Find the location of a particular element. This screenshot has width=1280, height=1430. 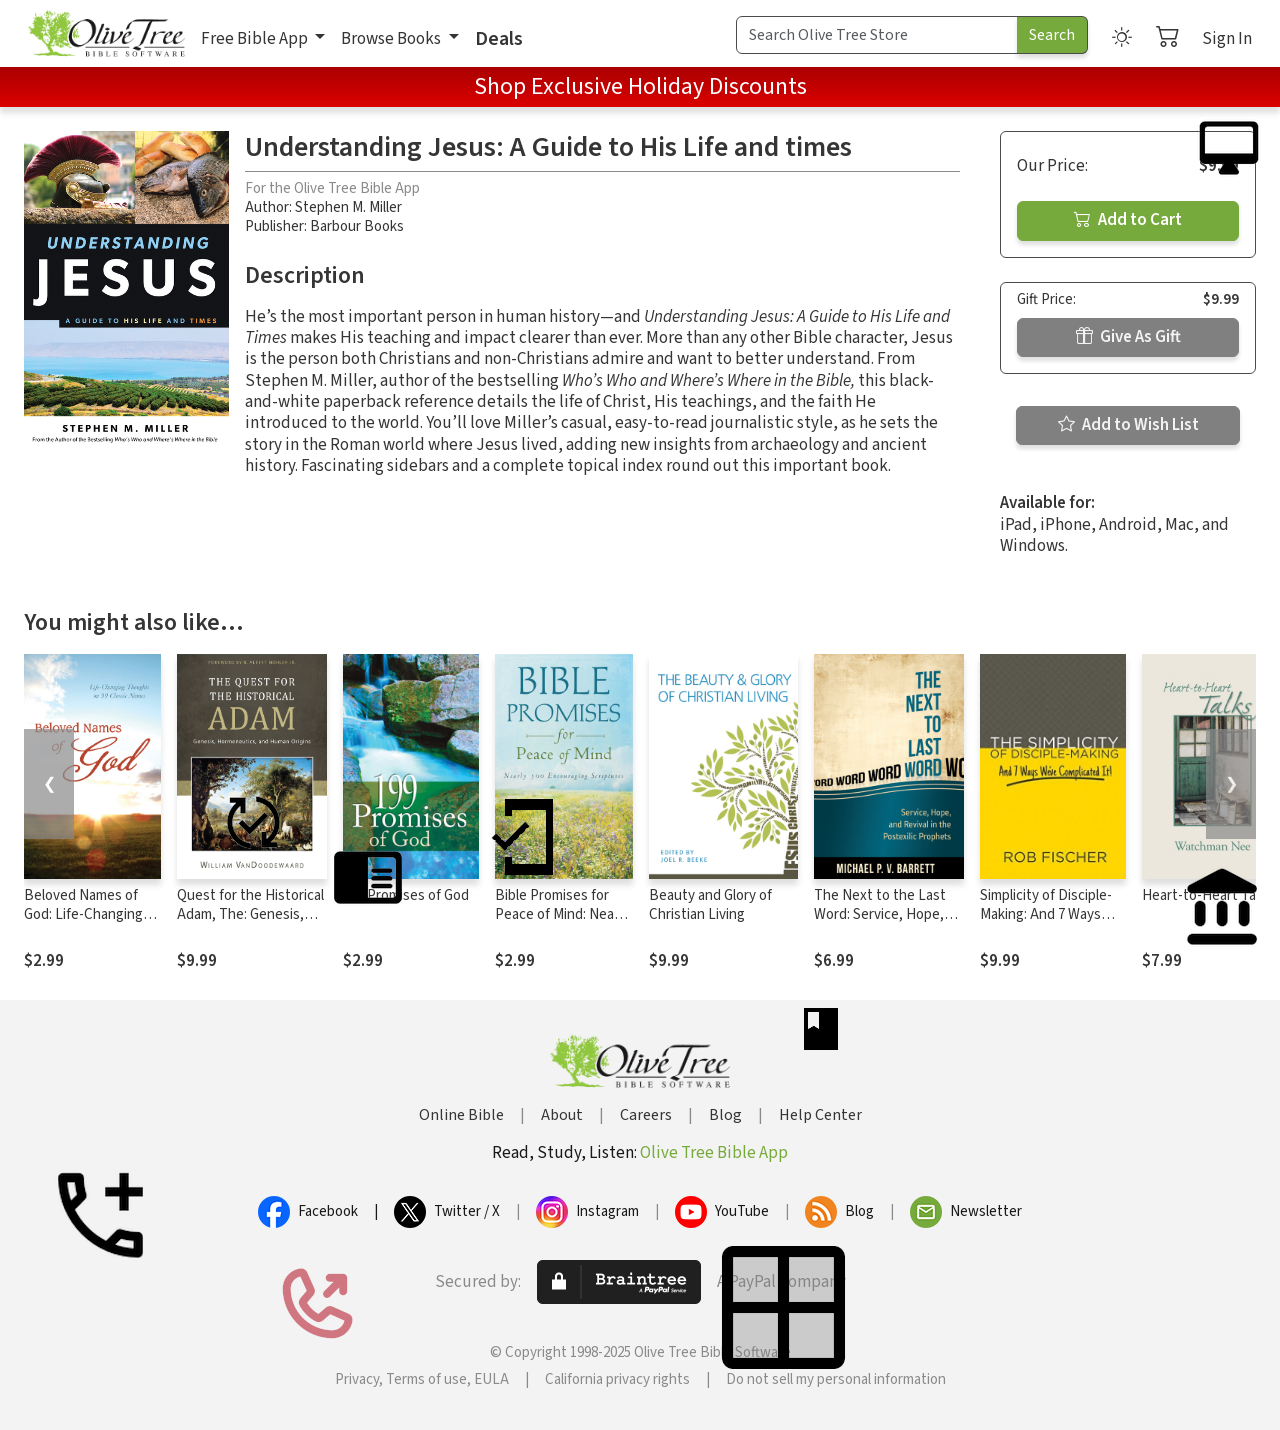

indicates content has been published with recent changes is located at coordinates (253, 822).